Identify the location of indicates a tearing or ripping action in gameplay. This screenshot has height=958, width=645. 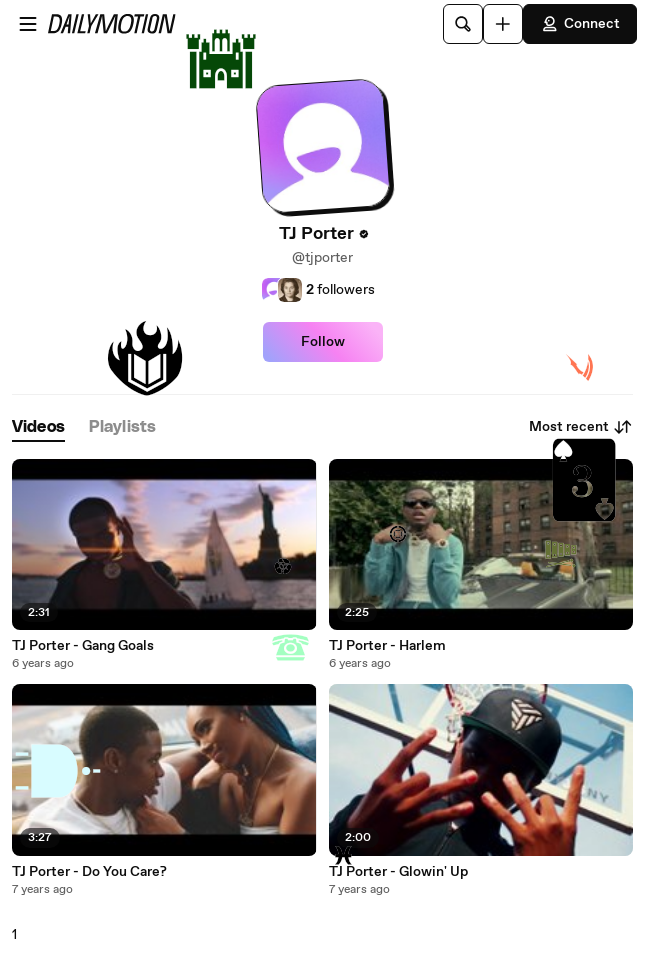
(579, 367).